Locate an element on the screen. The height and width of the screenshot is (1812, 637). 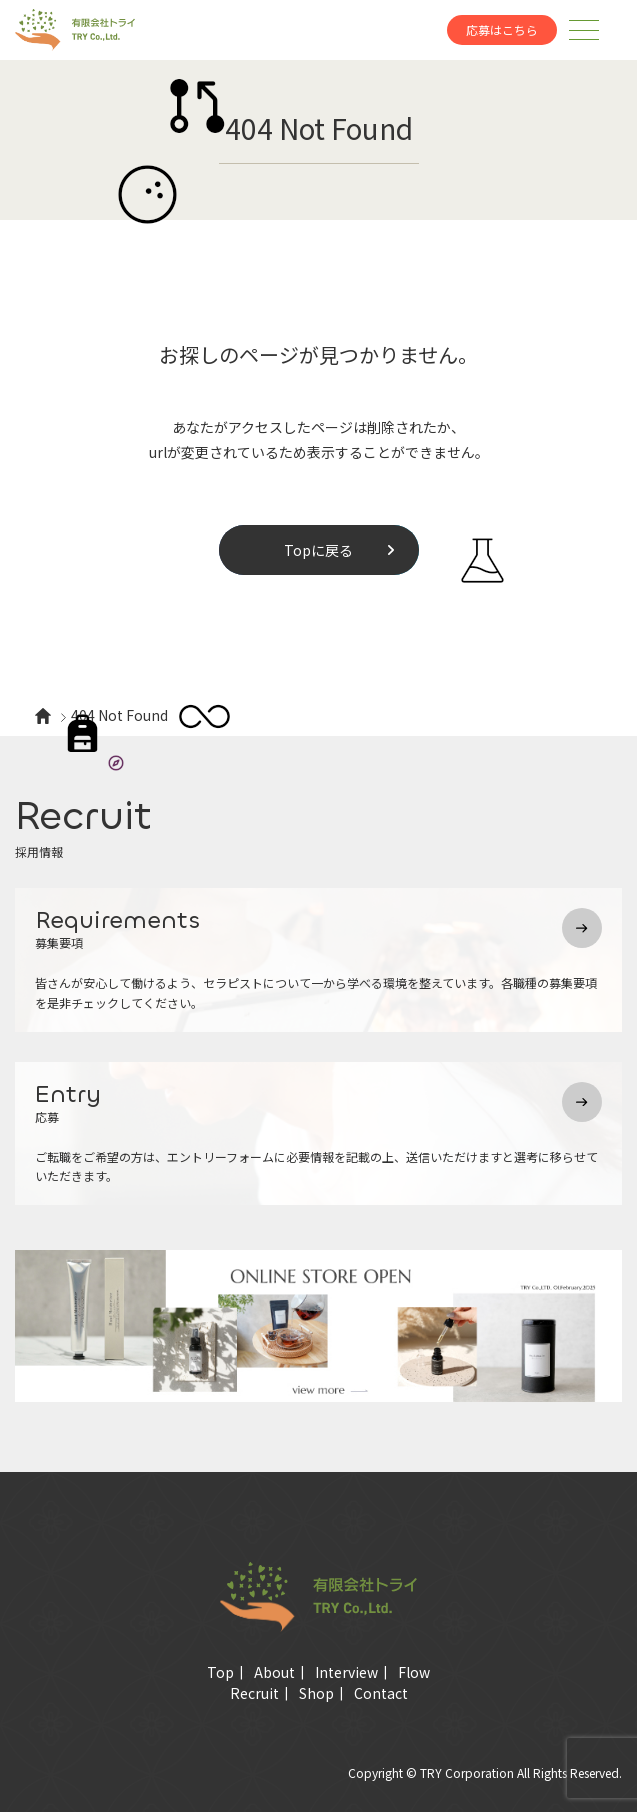
indicates unlimited or infinite content is located at coordinates (204, 716).